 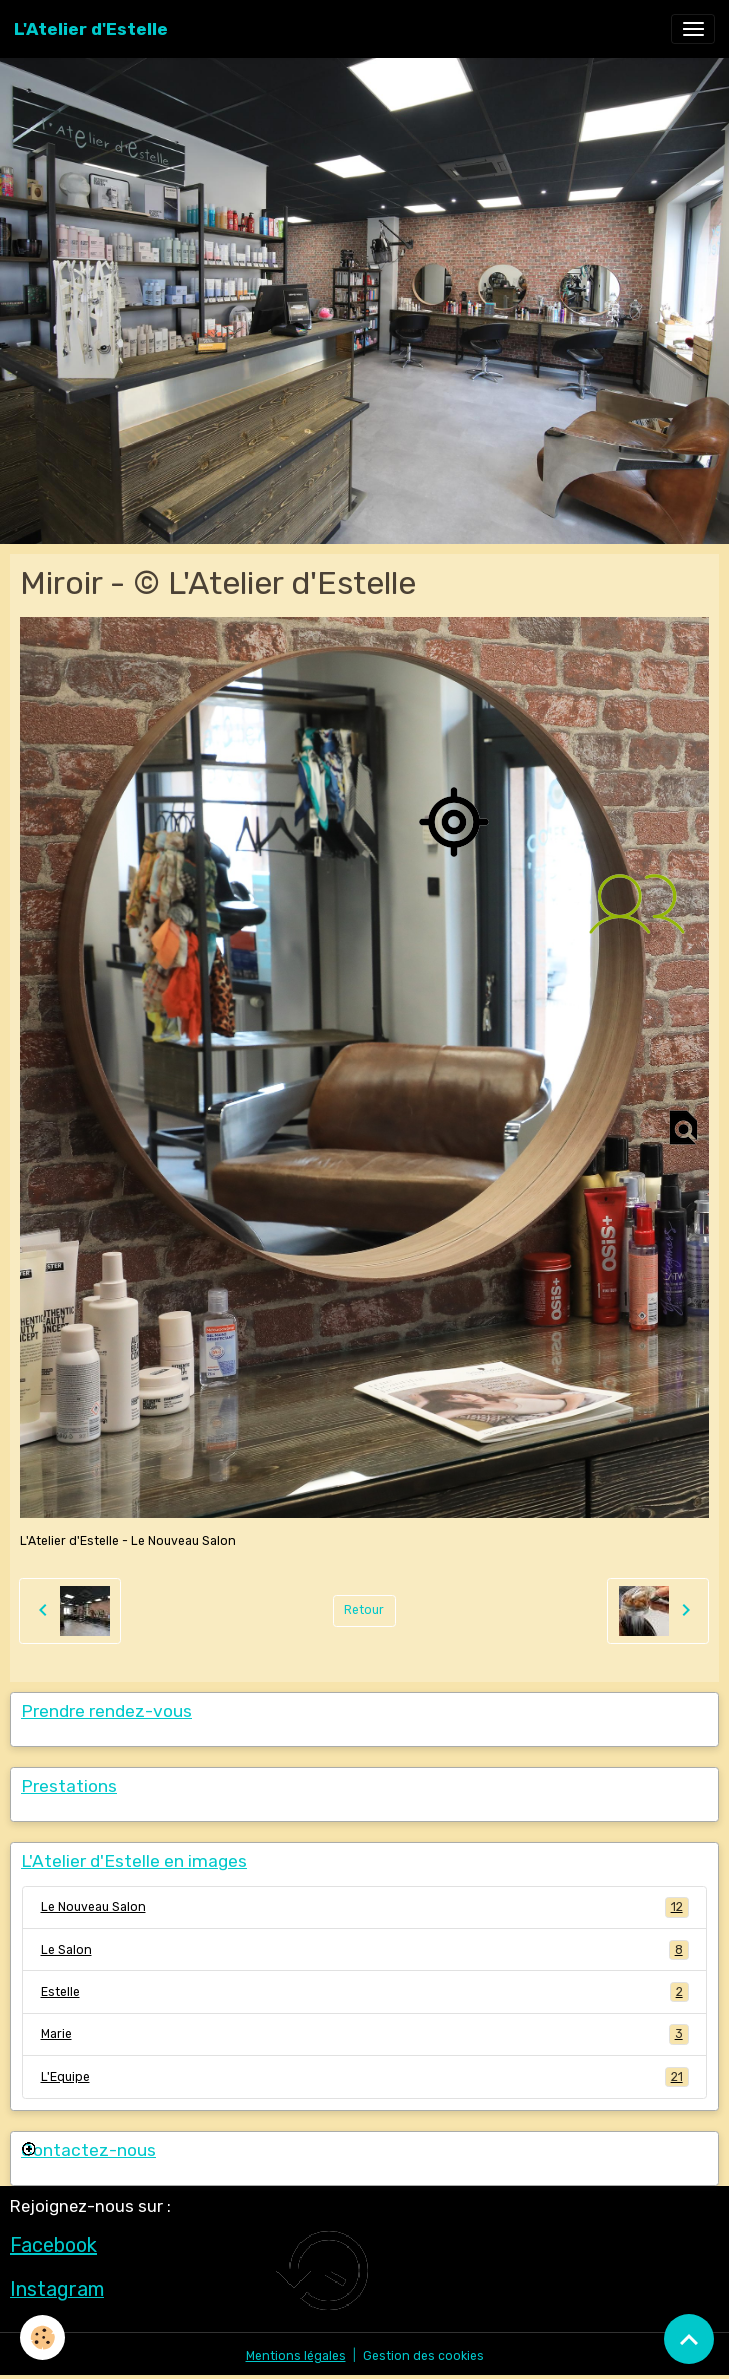 I want to click on center map on current location, so click(x=454, y=822).